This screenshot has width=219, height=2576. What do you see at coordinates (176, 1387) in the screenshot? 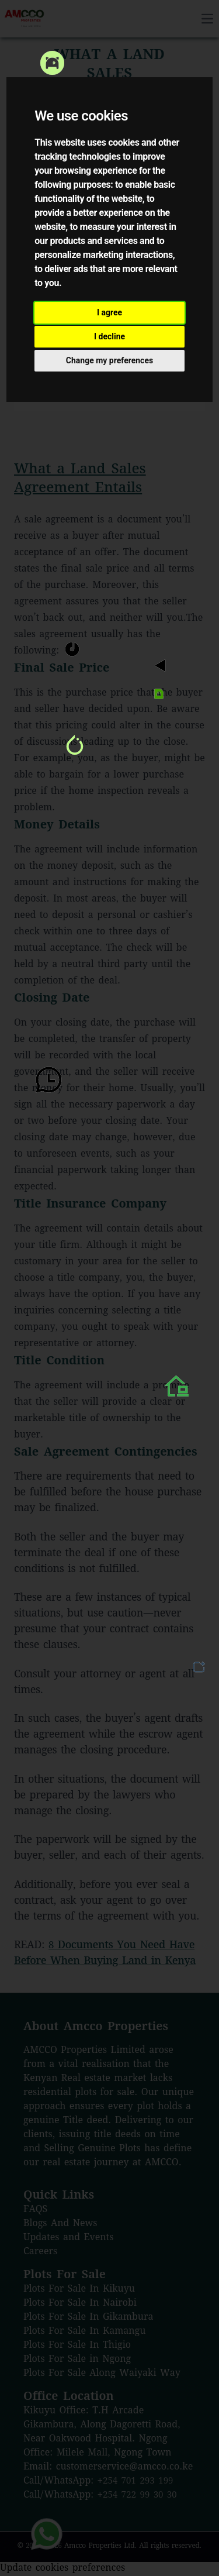
I see `access home office or remote work settings` at bounding box center [176, 1387].